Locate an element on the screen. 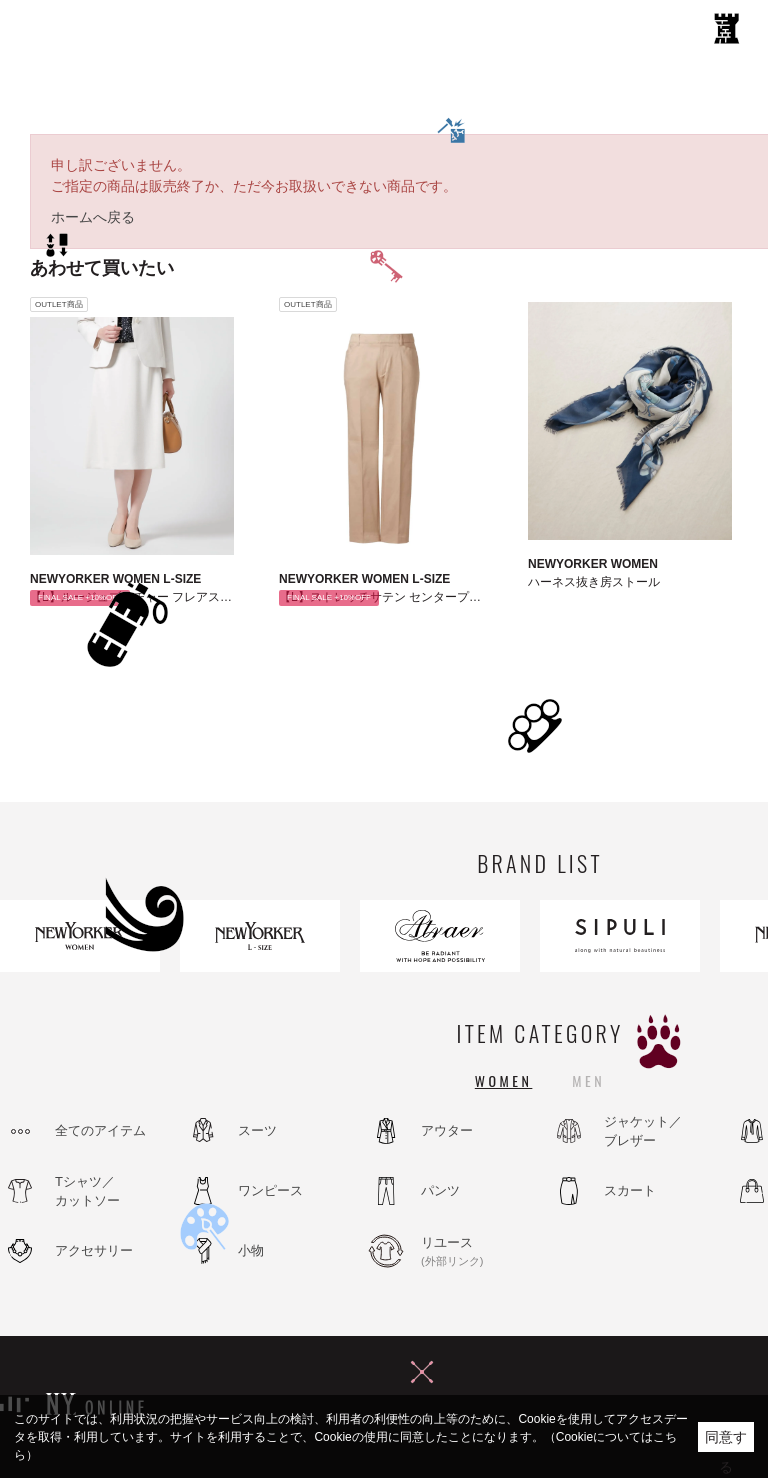  indicates wind or air element in a game is located at coordinates (145, 916).